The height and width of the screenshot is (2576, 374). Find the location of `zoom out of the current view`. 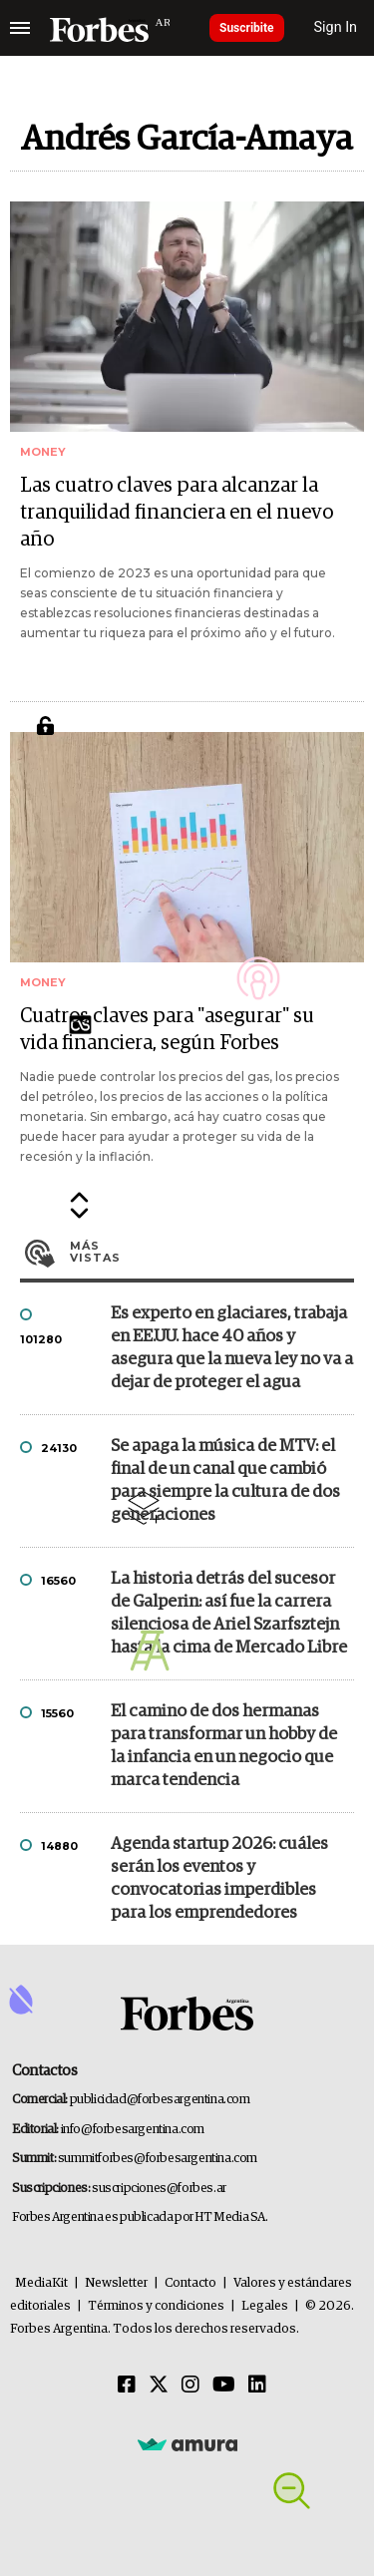

zoom out of the current view is located at coordinates (291, 2490).